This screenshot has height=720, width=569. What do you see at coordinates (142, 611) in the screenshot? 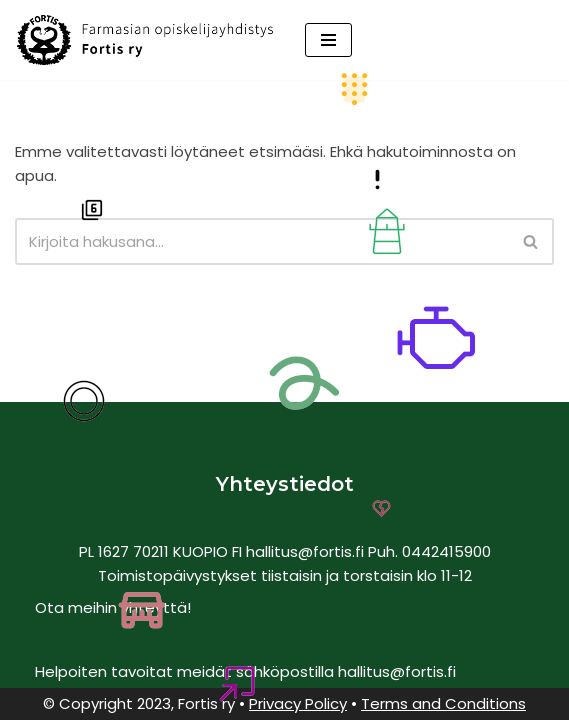
I see `select off-road vehicle type` at bounding box center [142, 611].